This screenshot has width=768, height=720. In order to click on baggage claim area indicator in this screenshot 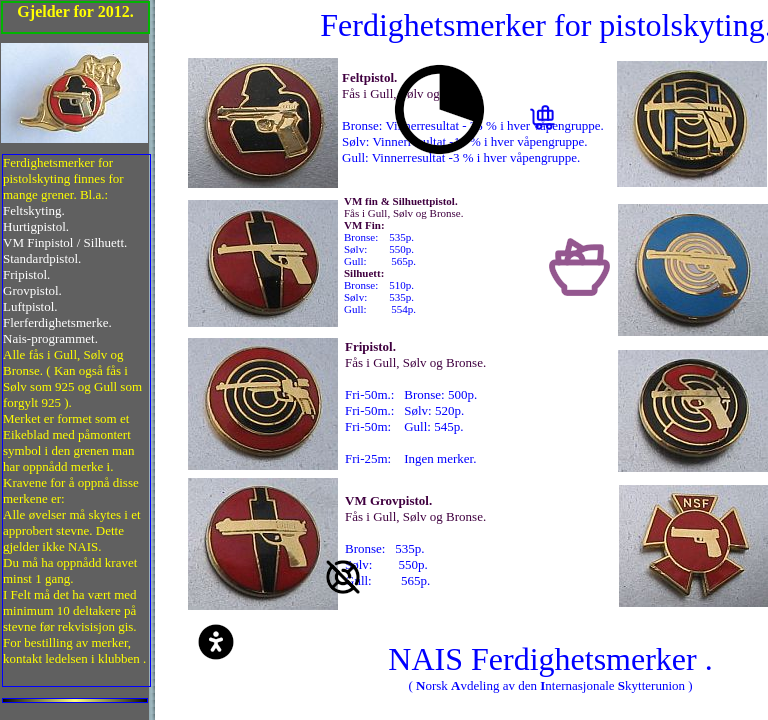, I will do `click(542, 117)`.